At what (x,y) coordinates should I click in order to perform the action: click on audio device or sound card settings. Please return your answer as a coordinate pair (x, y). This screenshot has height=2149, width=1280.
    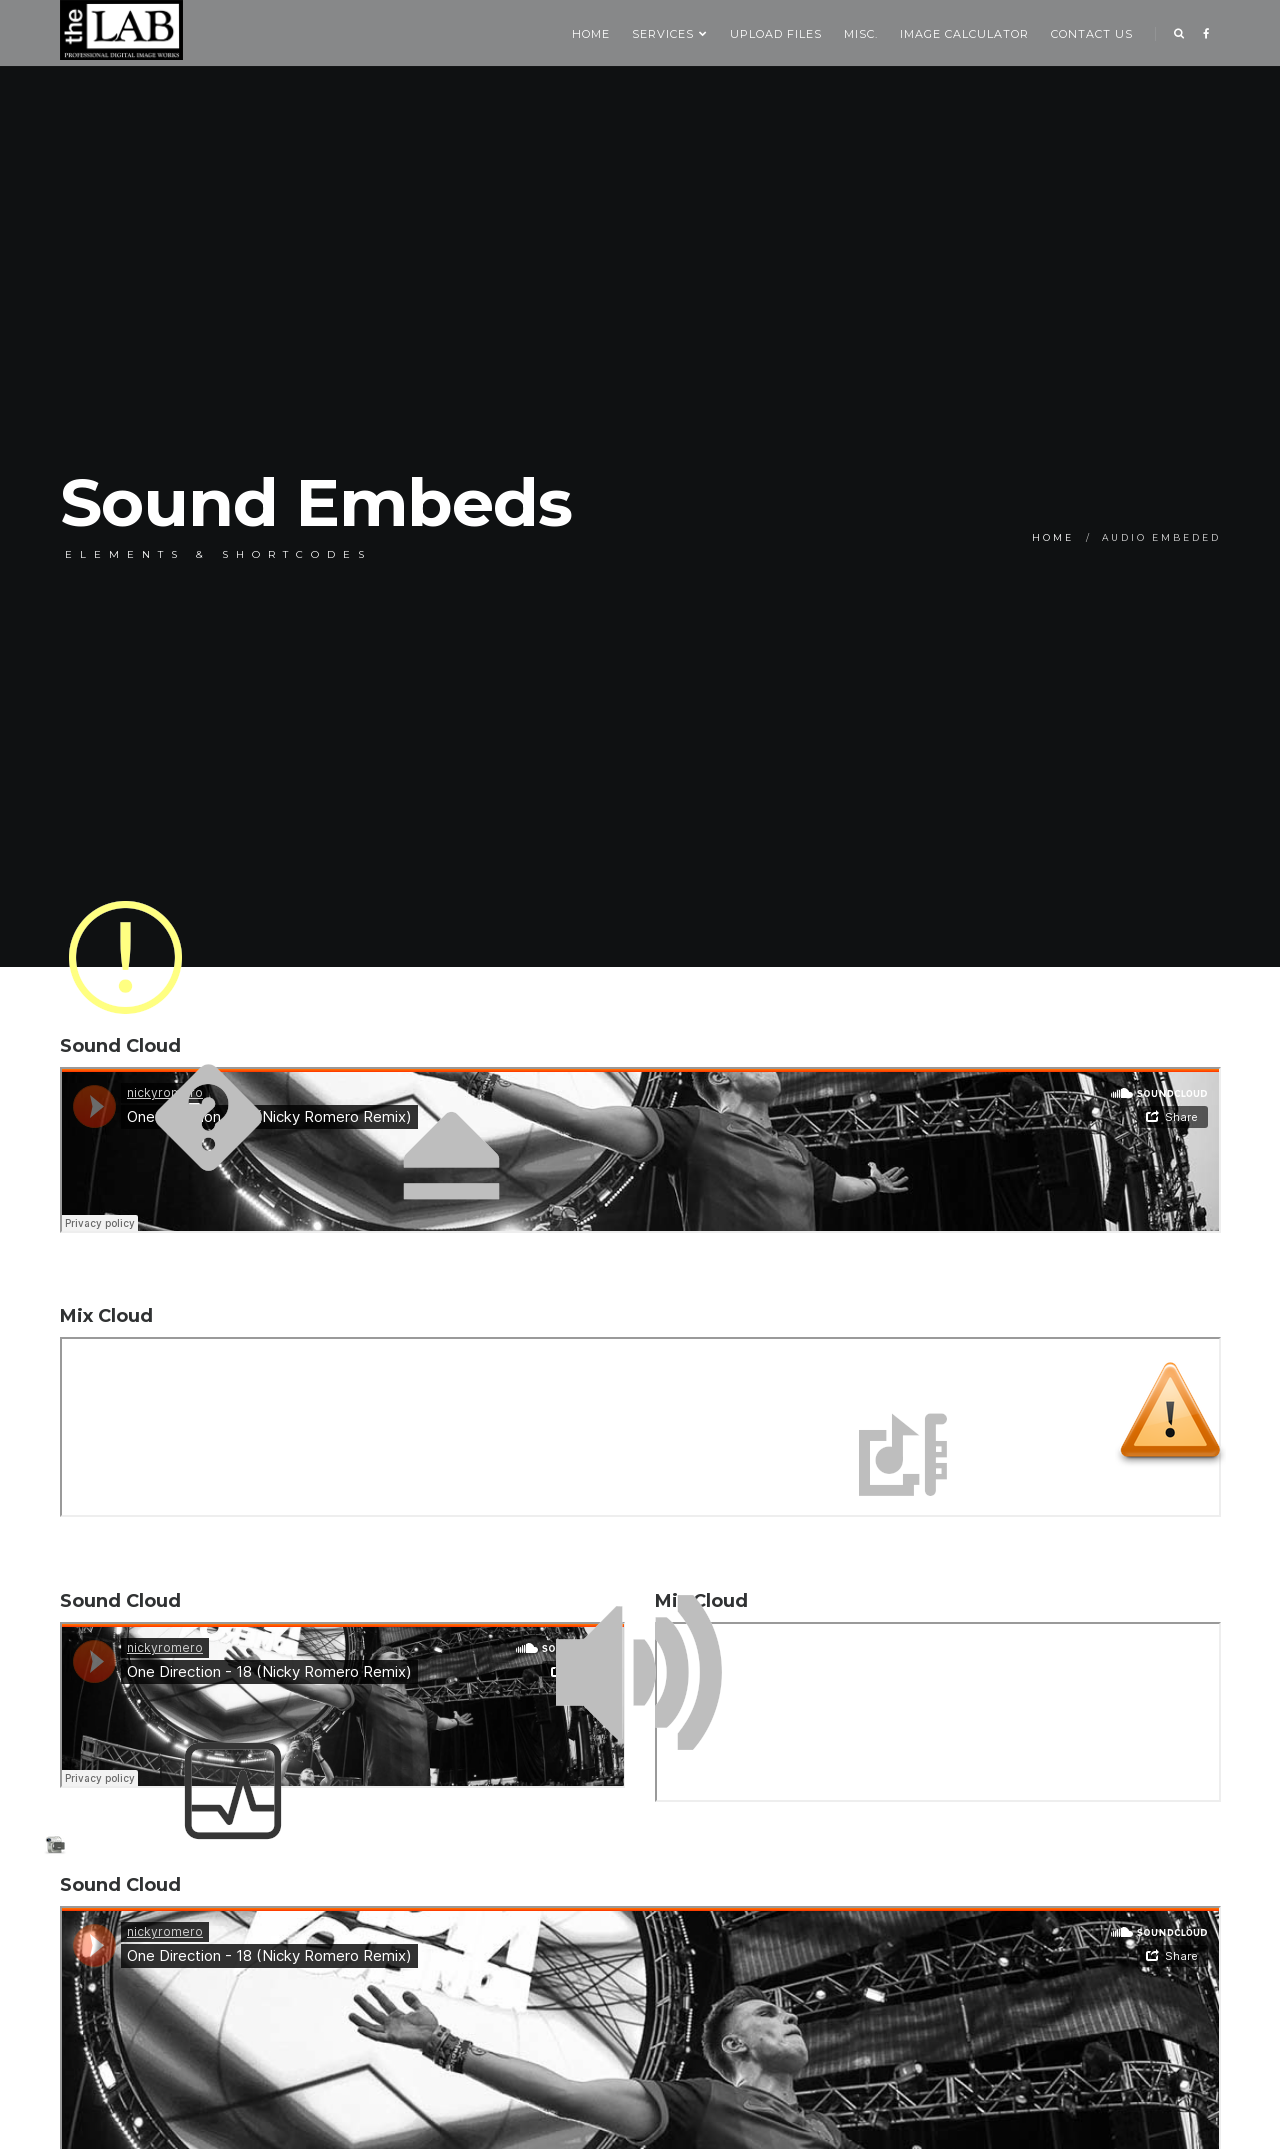
    Looking at the image, I should click on (903, 1452).